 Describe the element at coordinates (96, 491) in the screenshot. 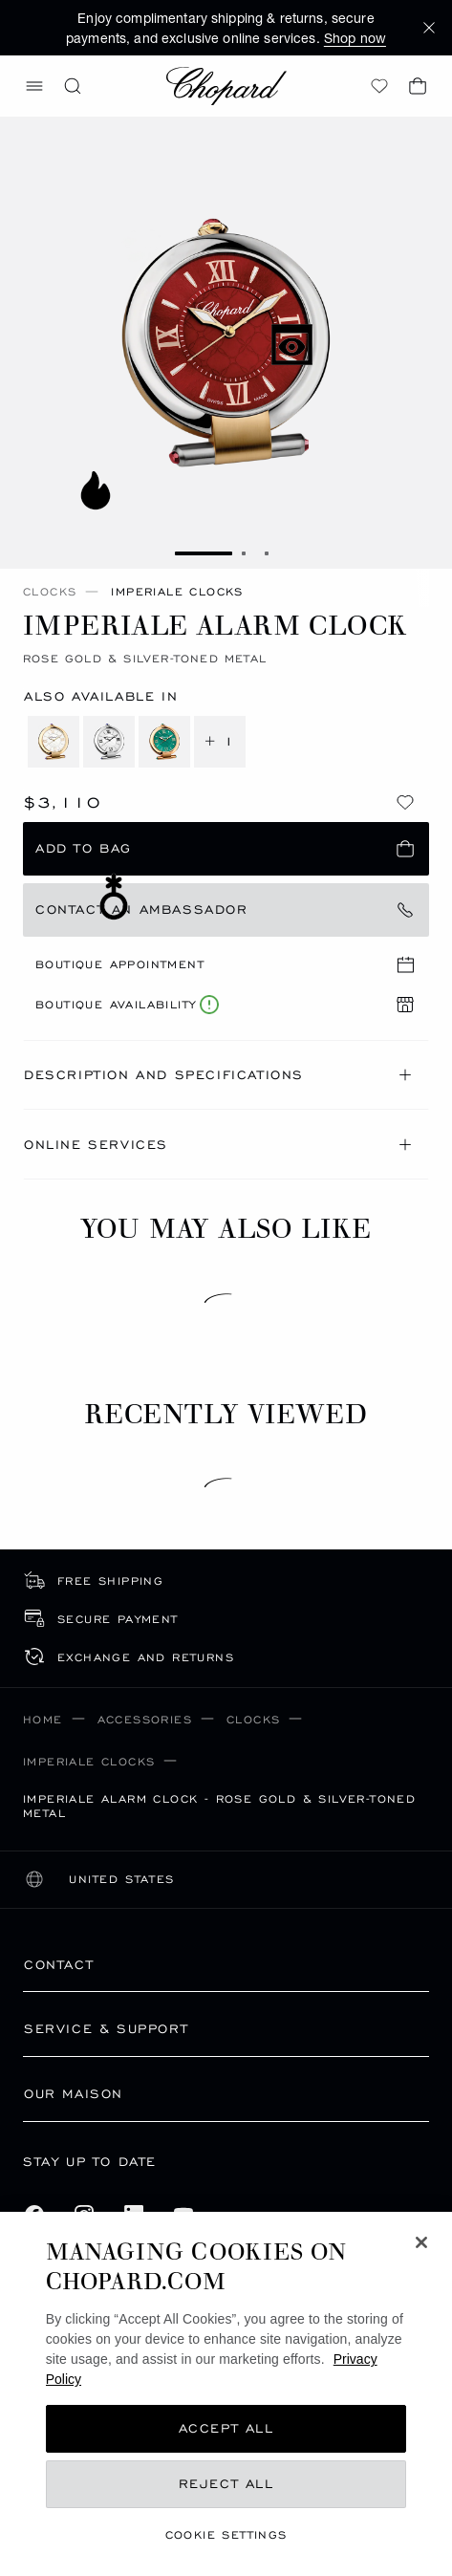

I see `indicates trending or hot content` at that location.